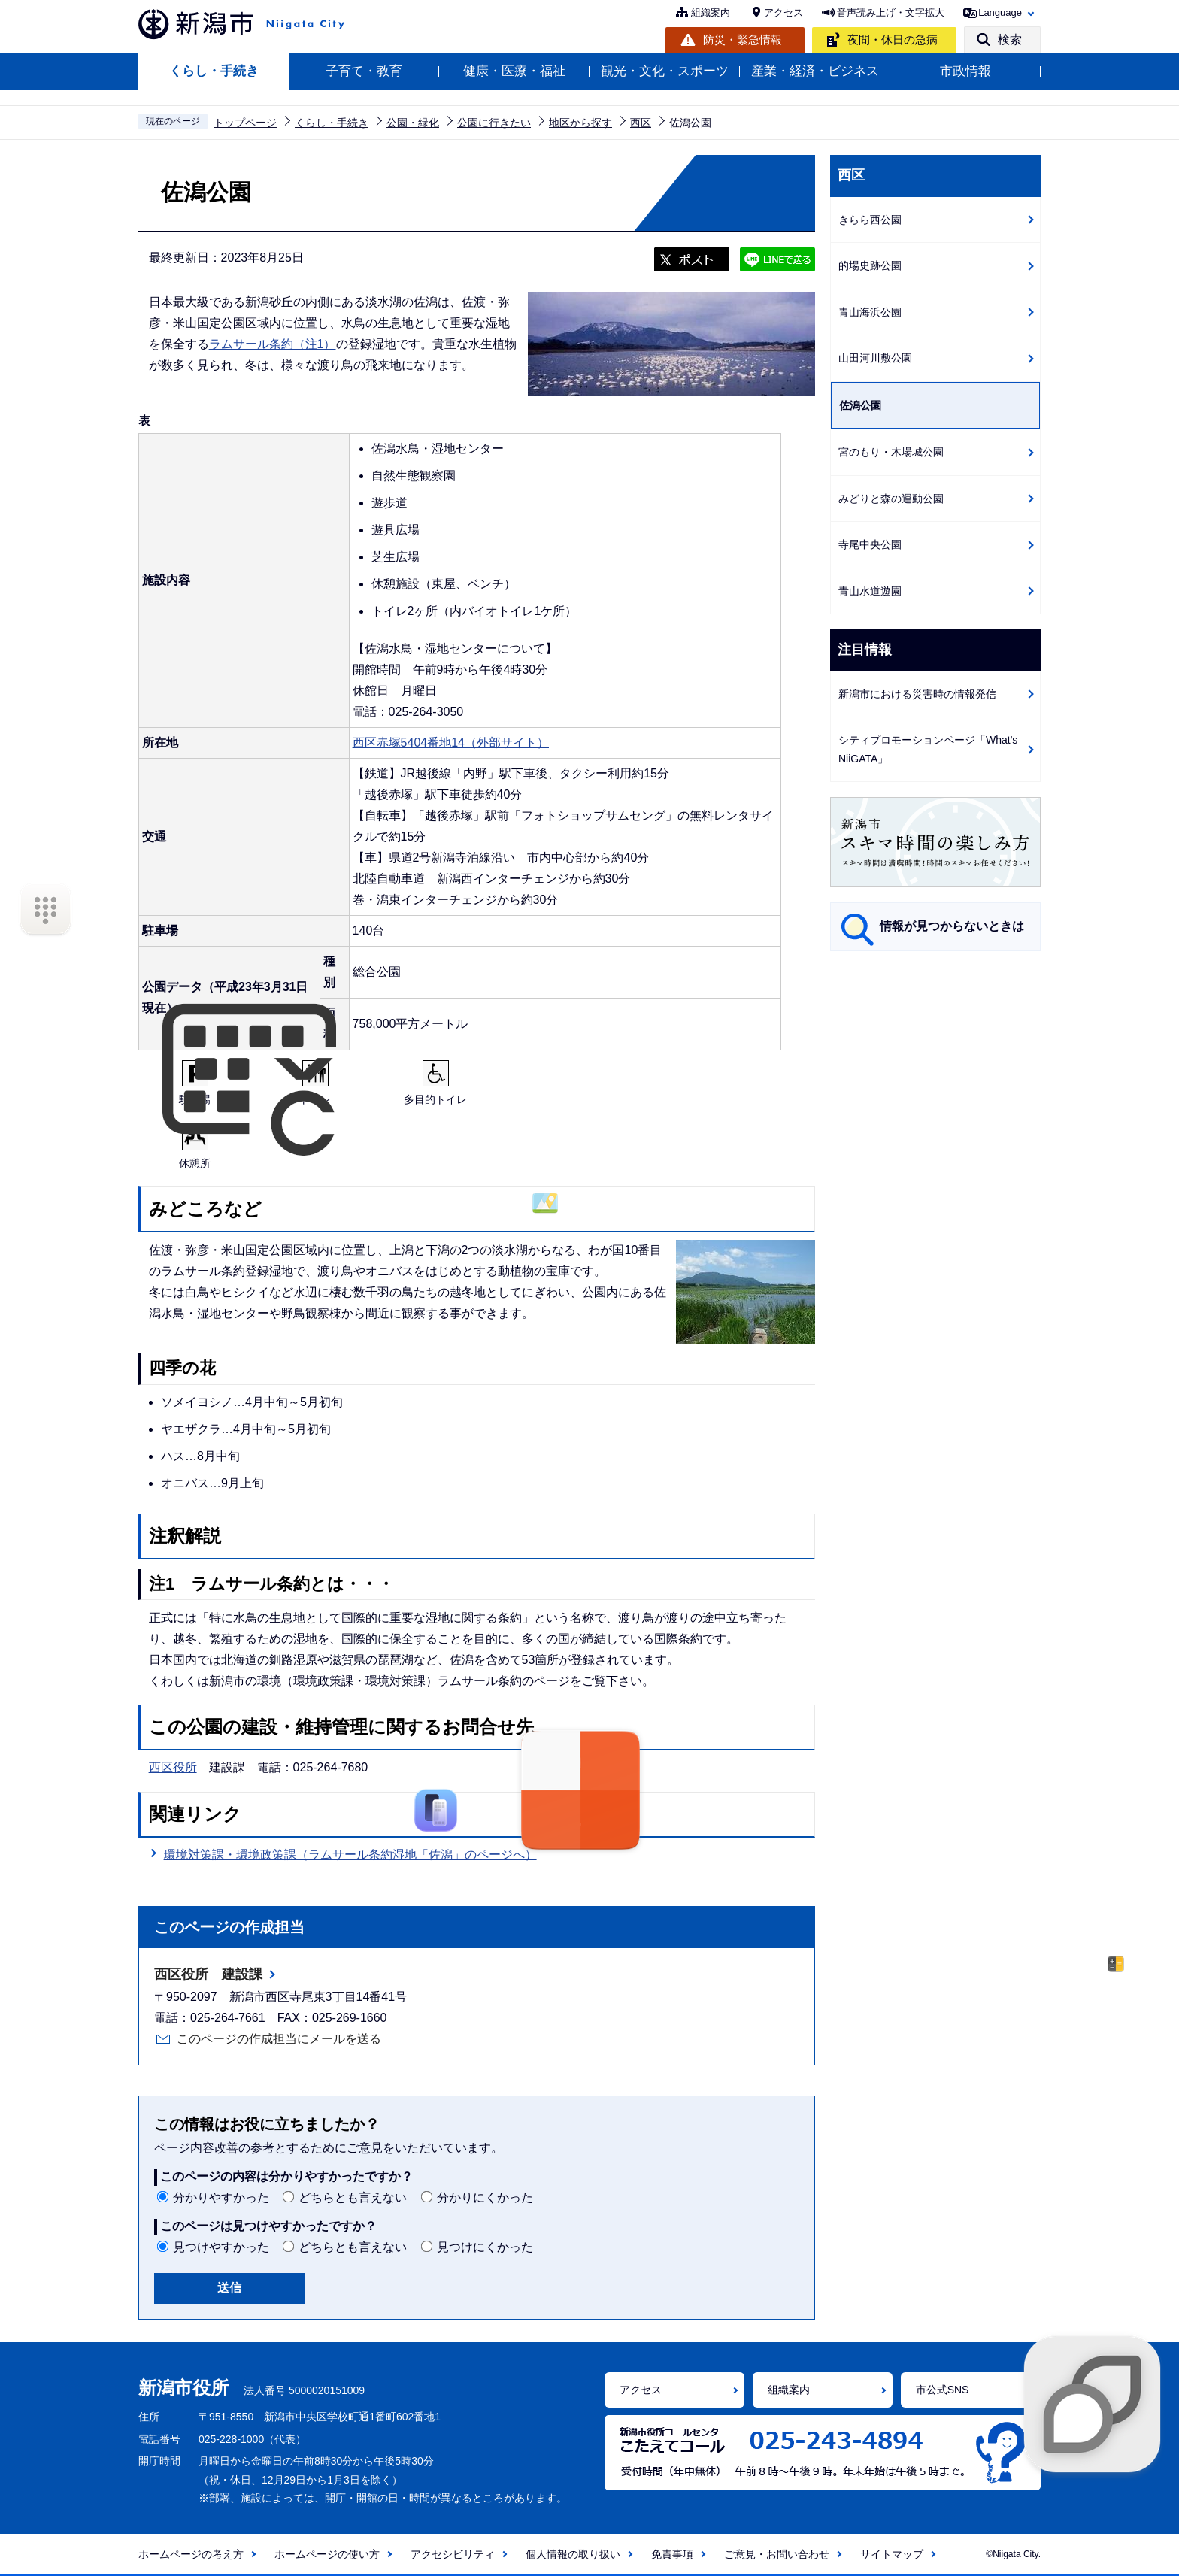 The image size is (1179, 2576). What do you see at coordinates (45, 908) in the screenshot?
I see `open the phone dialpad` at bounding box center [45, 908].